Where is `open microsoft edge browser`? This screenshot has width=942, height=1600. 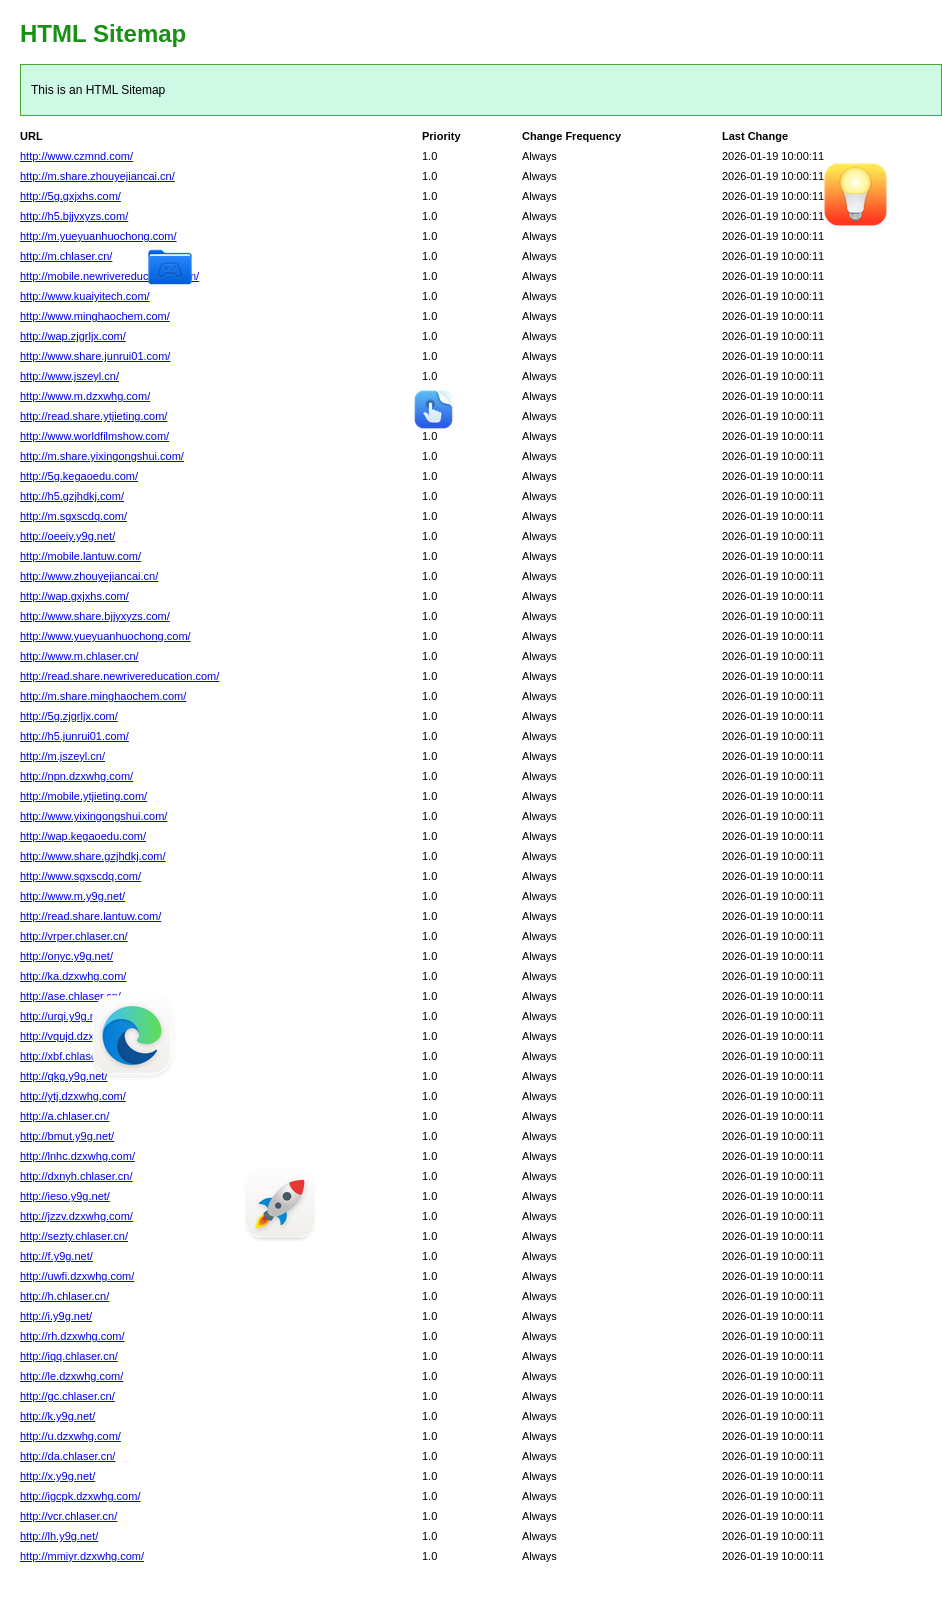 open microsoft edge browser is located at coordinates (132, 1035).